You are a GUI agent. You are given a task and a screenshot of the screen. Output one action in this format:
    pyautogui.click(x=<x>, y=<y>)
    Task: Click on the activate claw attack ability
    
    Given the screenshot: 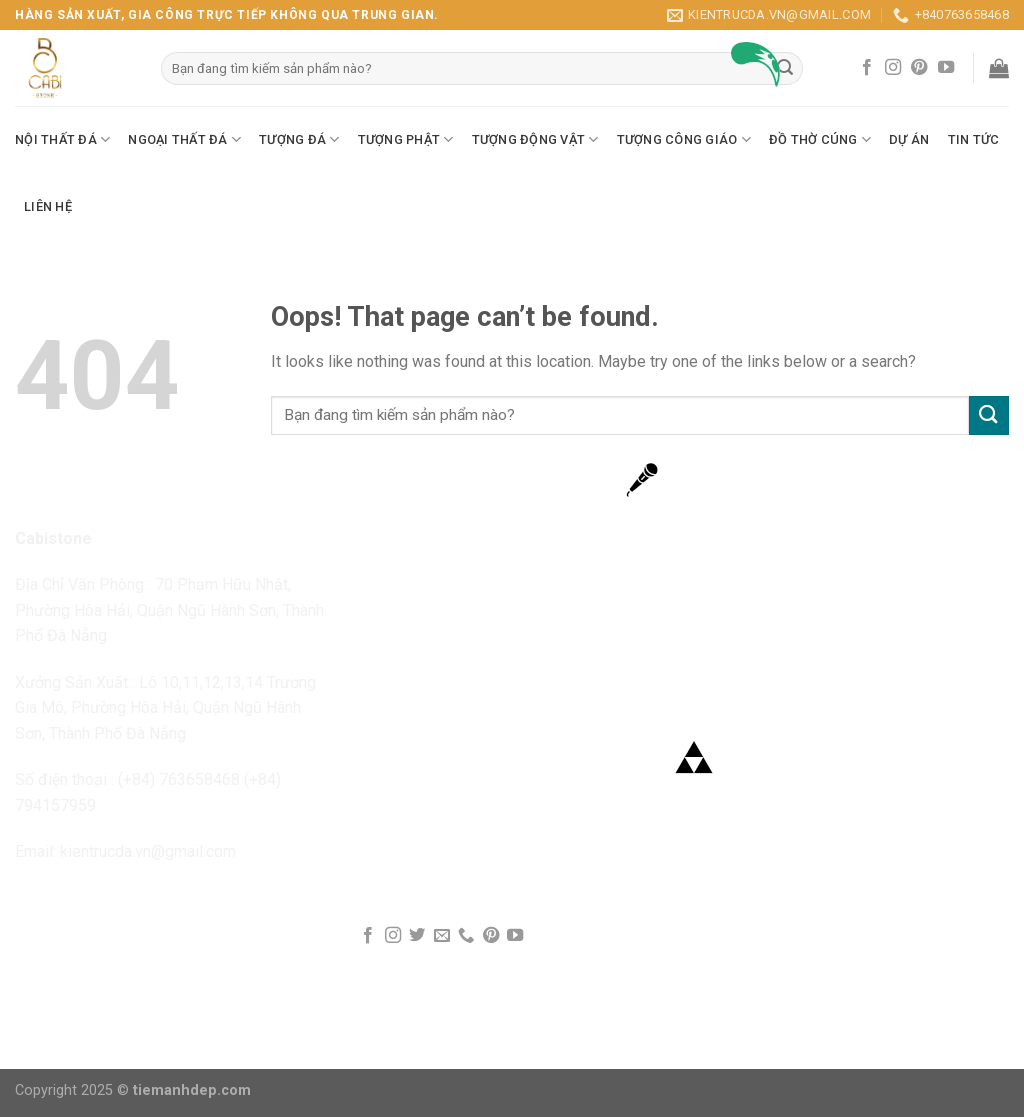 What is the action you would take?
    pyautogui.click(x=755, y=65)
    